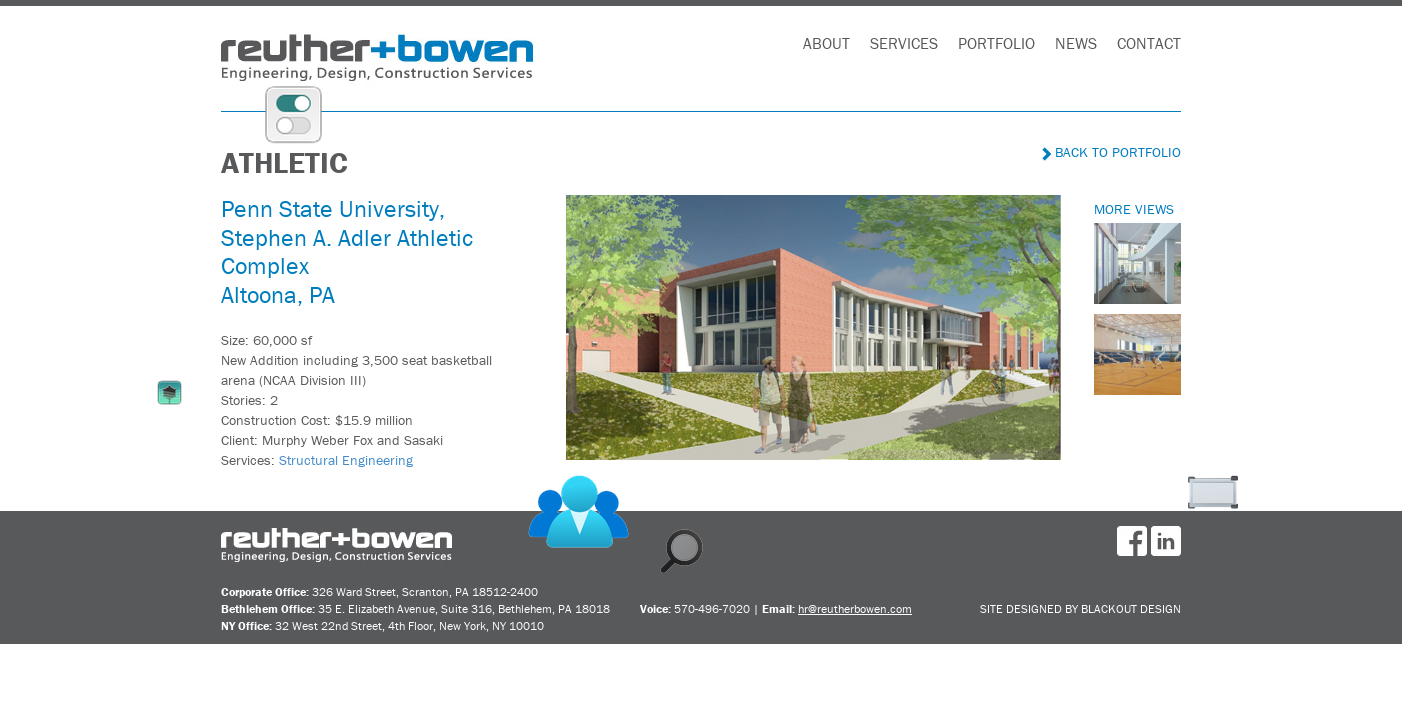  I want to click on open system tweaks or settings customization, so click(293, 114).